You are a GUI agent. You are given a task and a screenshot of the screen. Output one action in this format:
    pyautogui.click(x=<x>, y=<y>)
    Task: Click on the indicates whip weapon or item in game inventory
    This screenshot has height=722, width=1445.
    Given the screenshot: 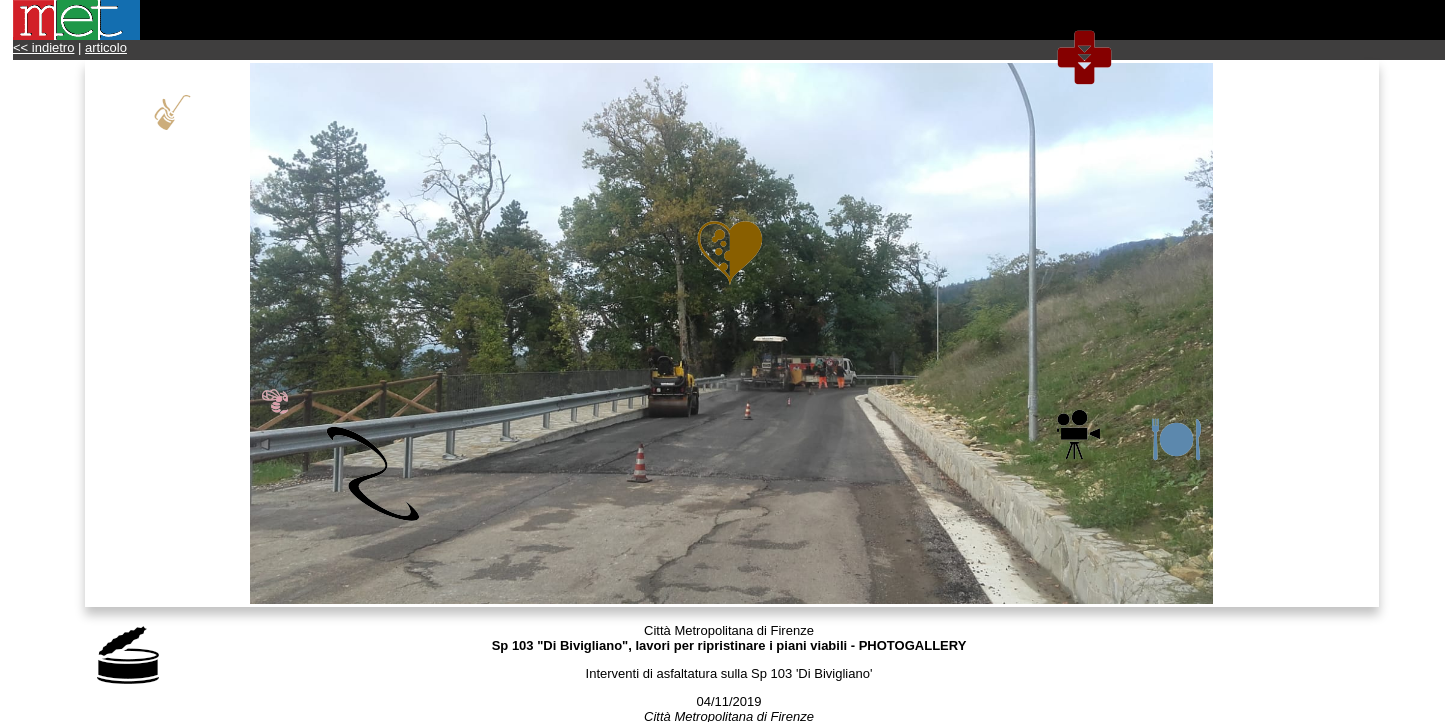 What is the action you would take?
    pyautogui.click(x=373, y=475)
    